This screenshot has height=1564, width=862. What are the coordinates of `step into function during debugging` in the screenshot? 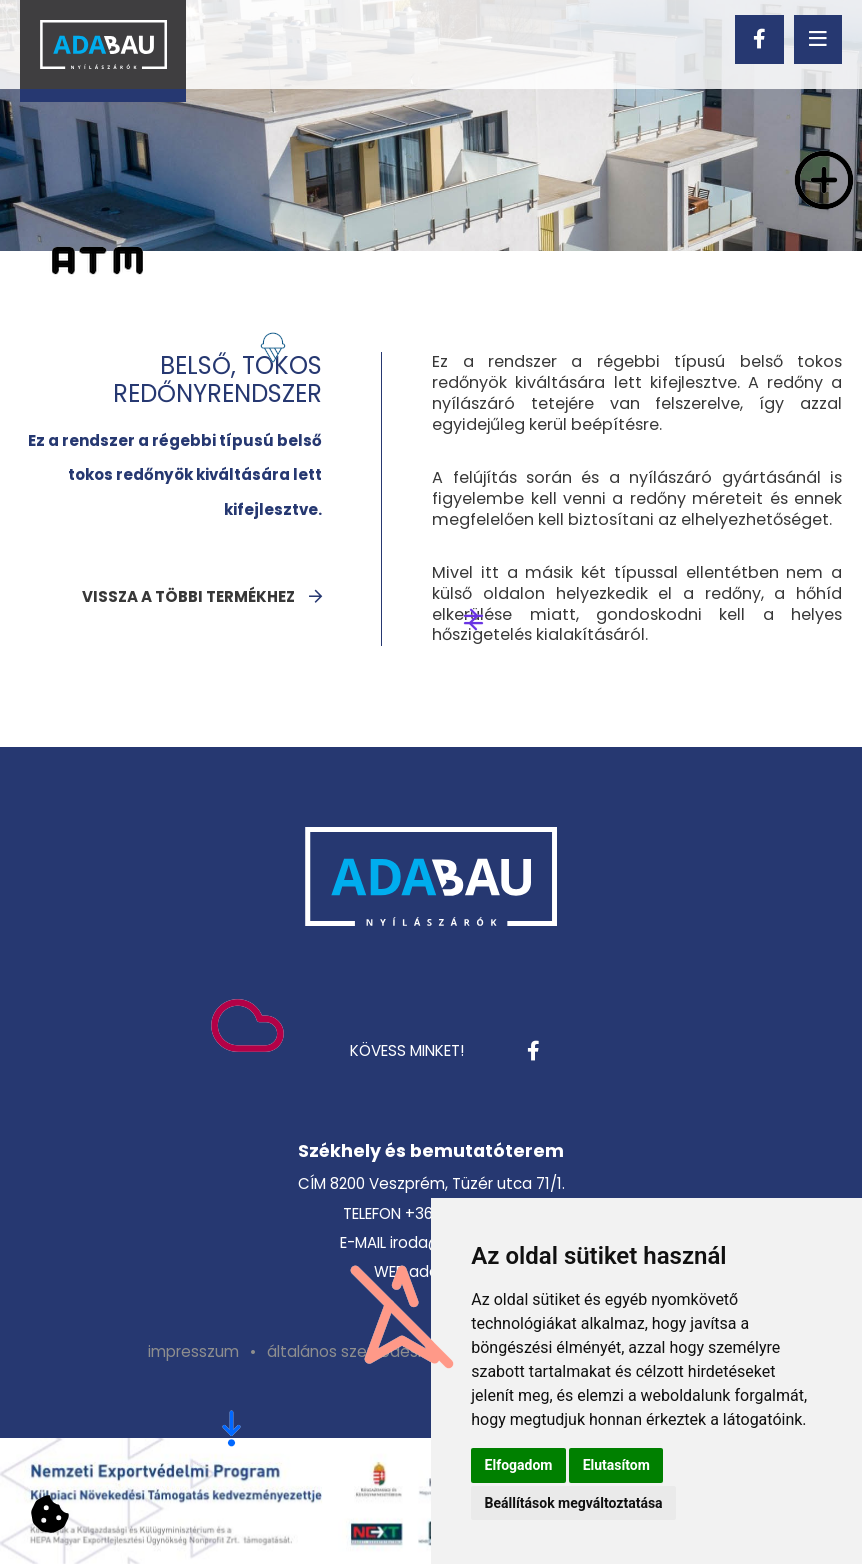 It's located at (231, 1428).